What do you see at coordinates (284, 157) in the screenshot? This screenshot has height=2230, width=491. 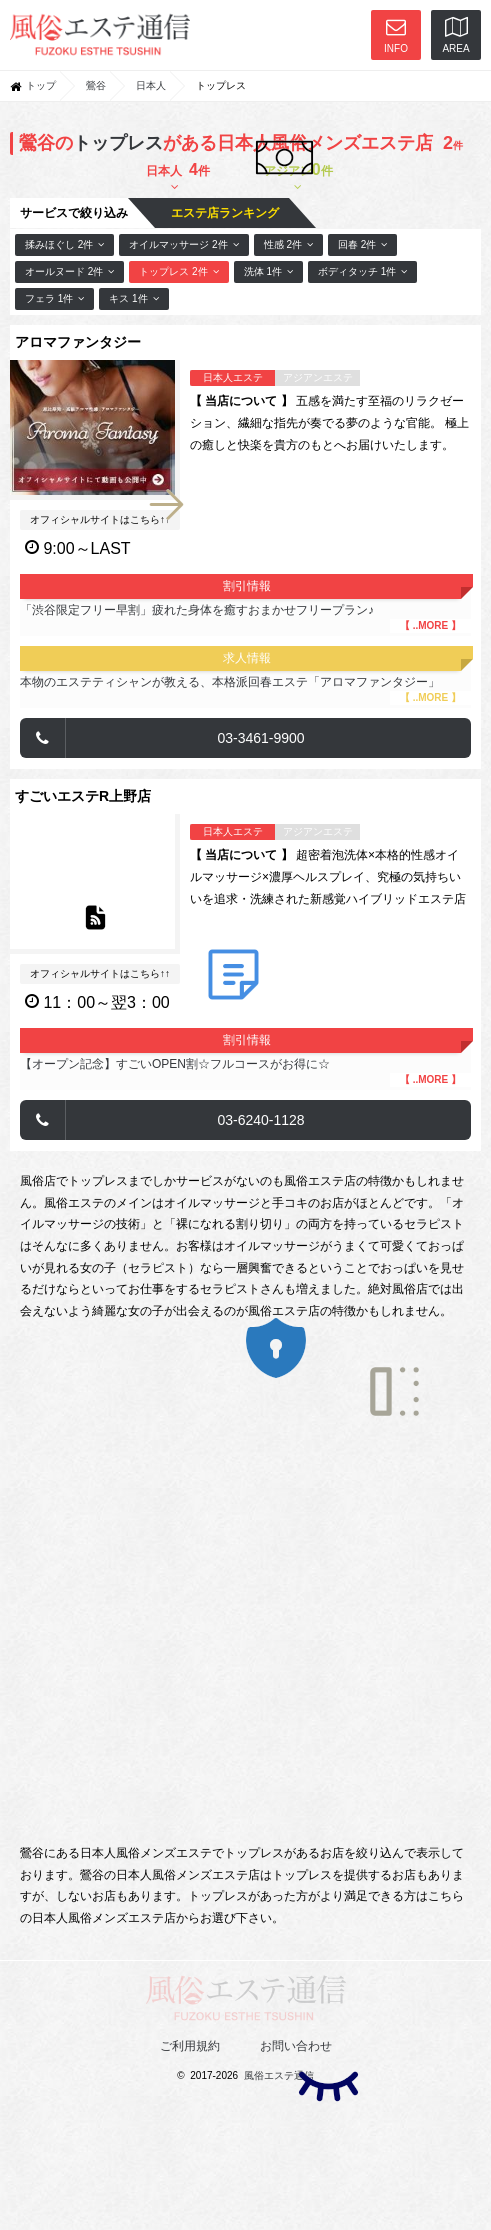 I see `view your balance or funds` at bounding box center [284, 157].